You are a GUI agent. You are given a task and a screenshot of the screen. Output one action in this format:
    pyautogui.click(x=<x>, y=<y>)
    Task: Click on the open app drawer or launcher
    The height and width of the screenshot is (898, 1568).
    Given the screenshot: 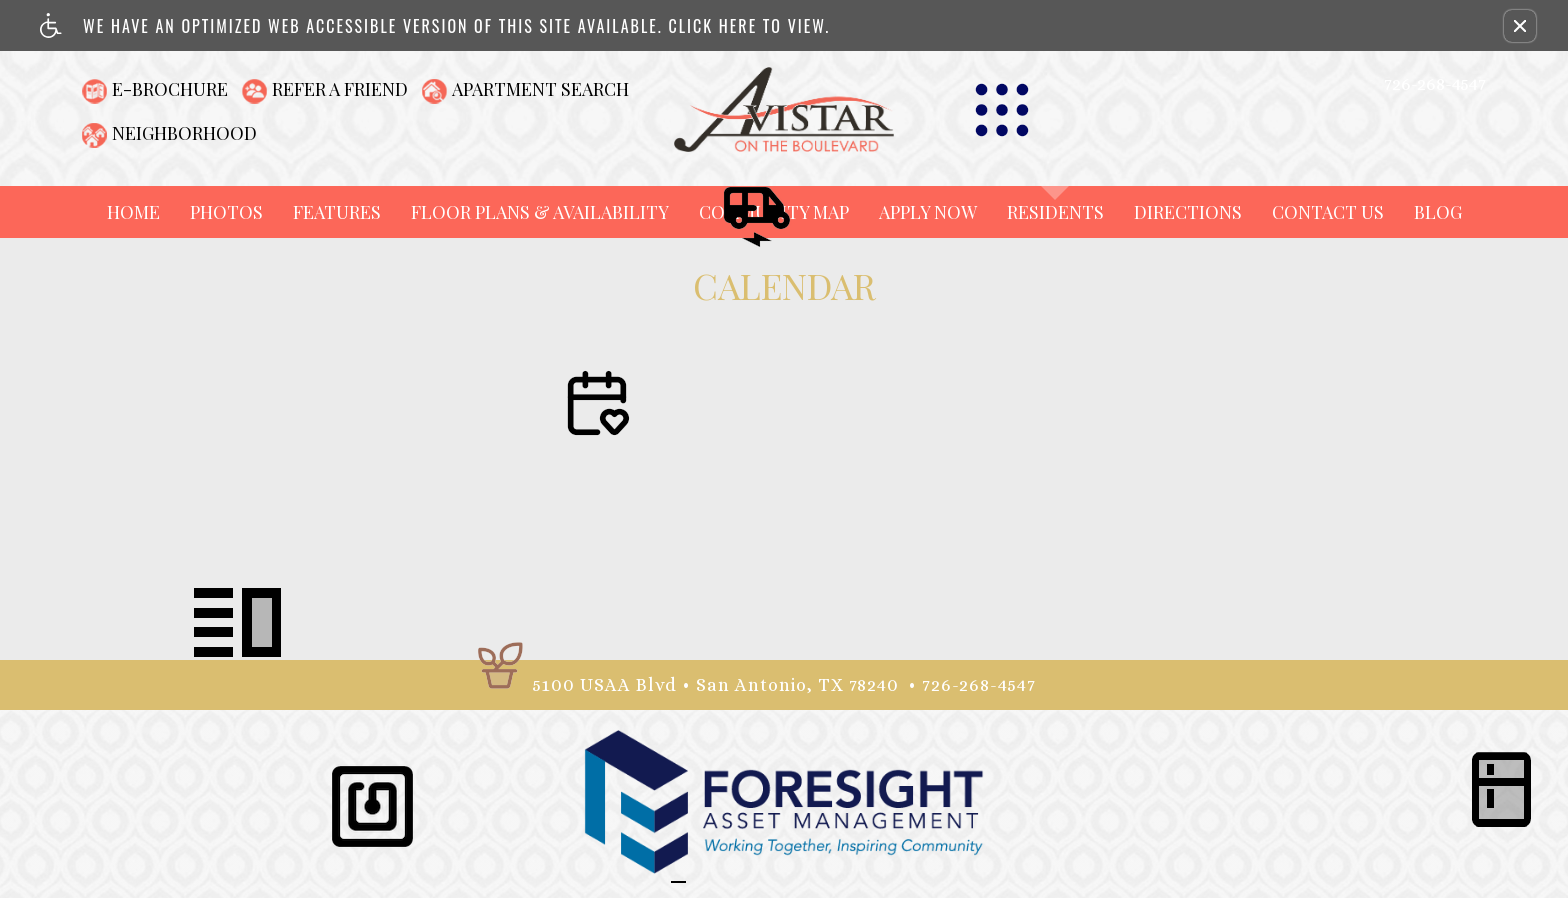 What is the action you would take?
    pyautogui.click(x=1002, y=110)
    